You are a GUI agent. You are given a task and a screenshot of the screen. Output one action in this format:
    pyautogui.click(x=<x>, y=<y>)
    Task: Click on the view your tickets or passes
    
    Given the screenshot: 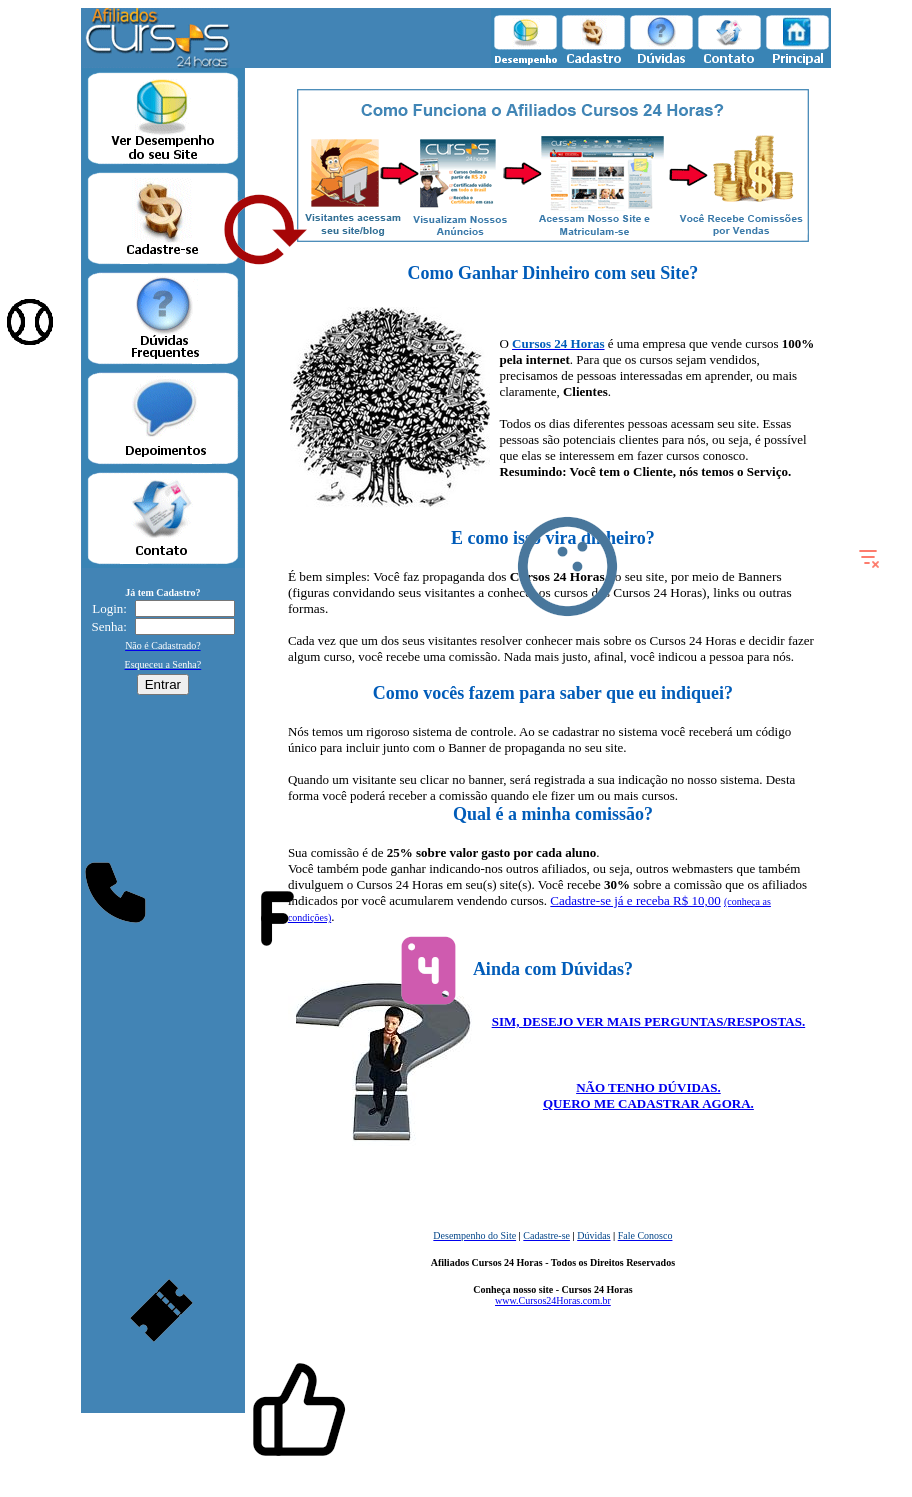 What is the action you would take?
    pyautogui.click(x=161, y=1310)
    